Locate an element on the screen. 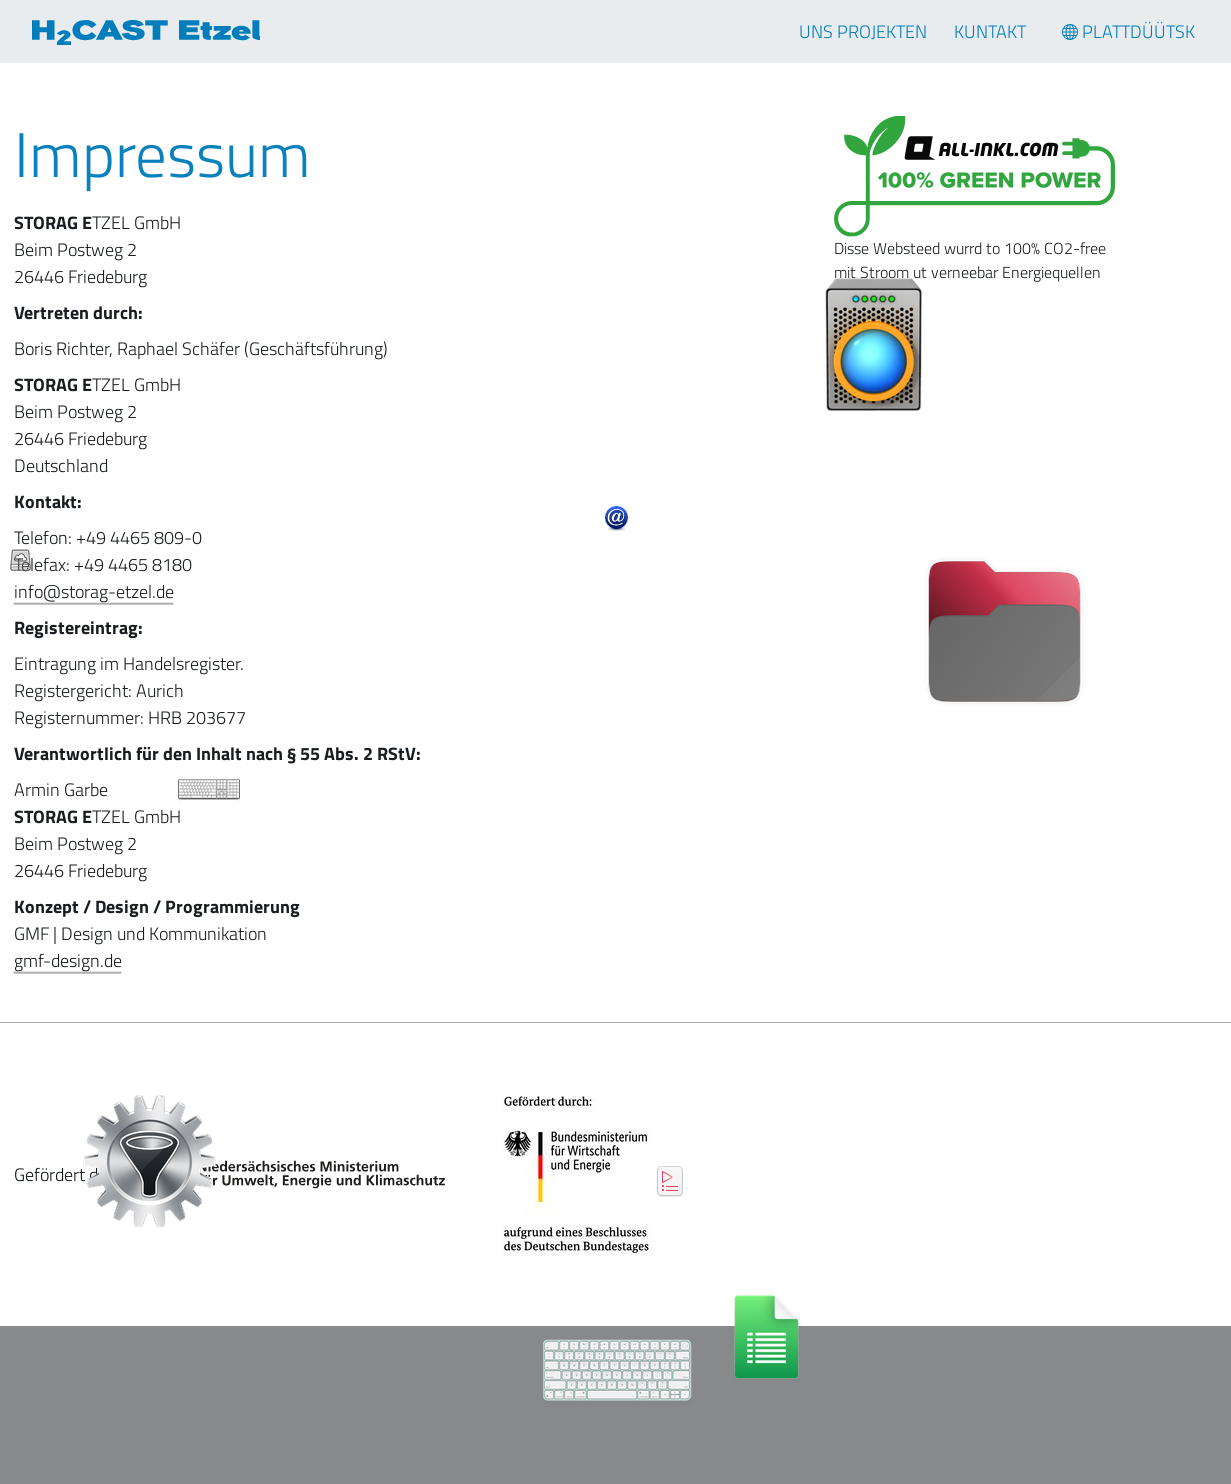 This screenshot has height=1484, width=1231. access email account settings is located at coordinates (616, 517).